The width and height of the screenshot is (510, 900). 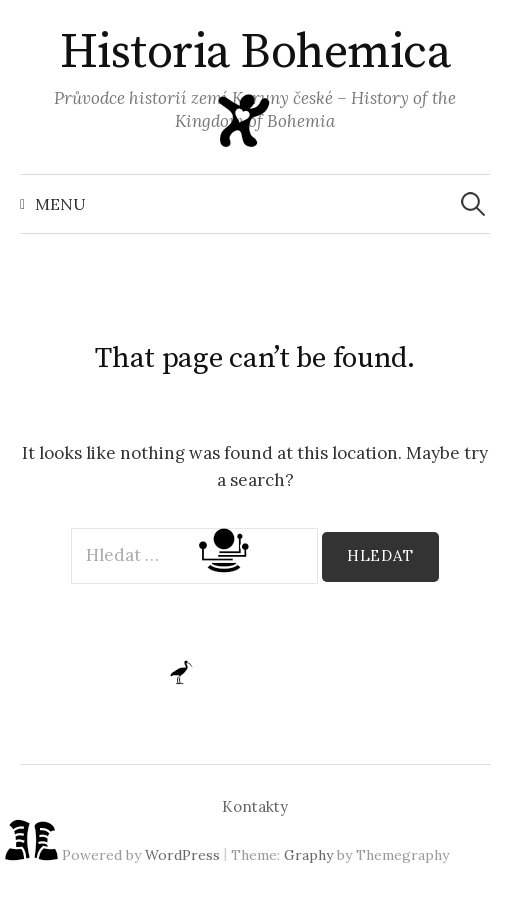 I want to click on ibis bird icon for wildlife or nature category, so click(x=181, y=672).